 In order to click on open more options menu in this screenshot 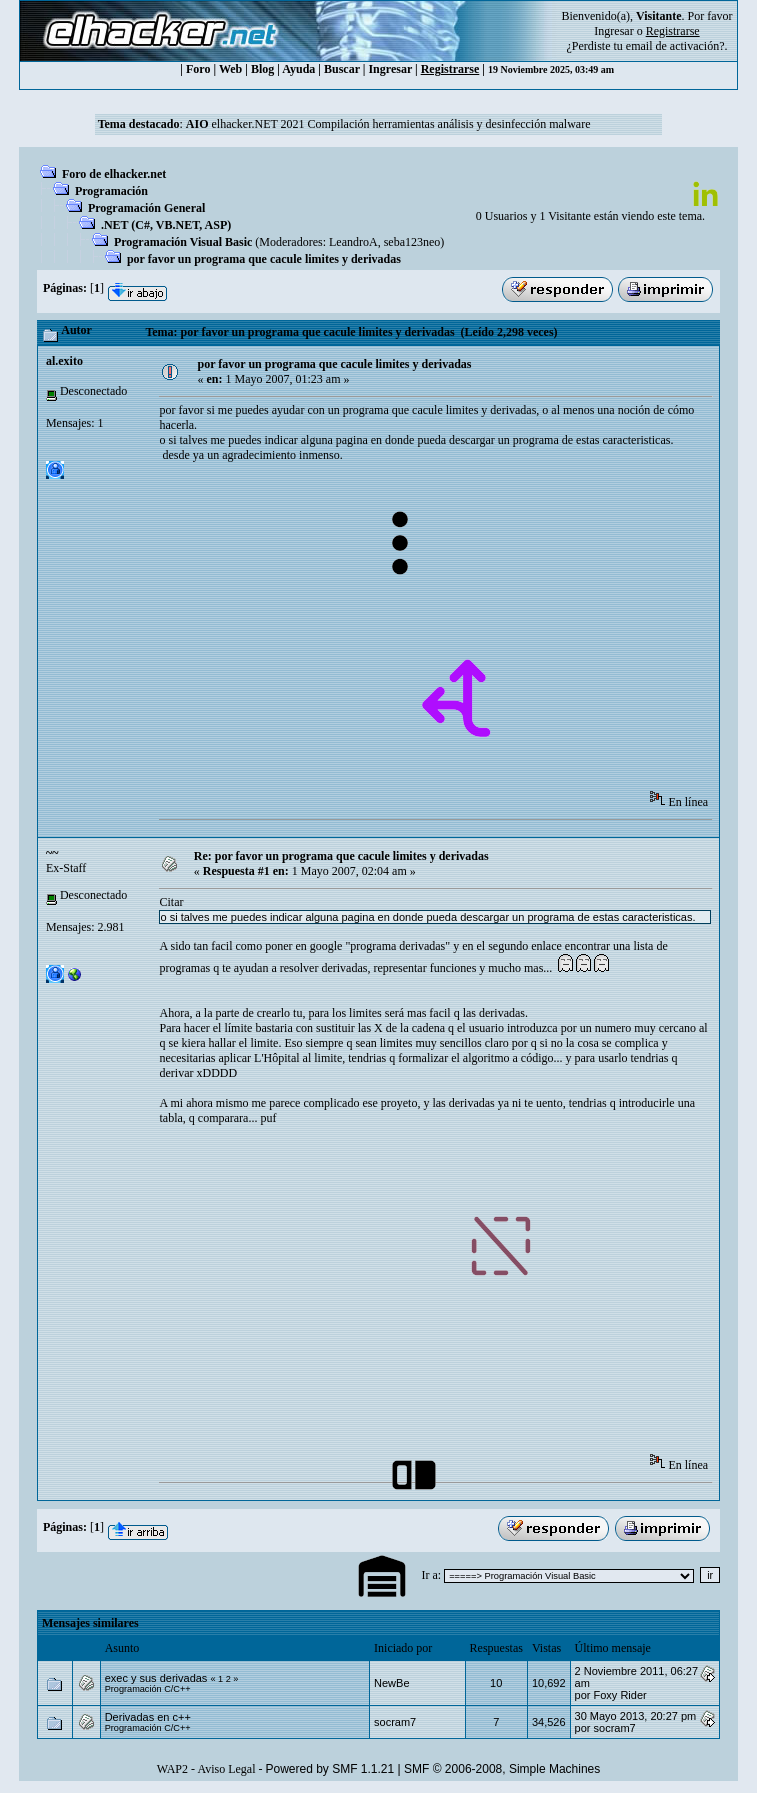, I will do `click(400, 543)`.